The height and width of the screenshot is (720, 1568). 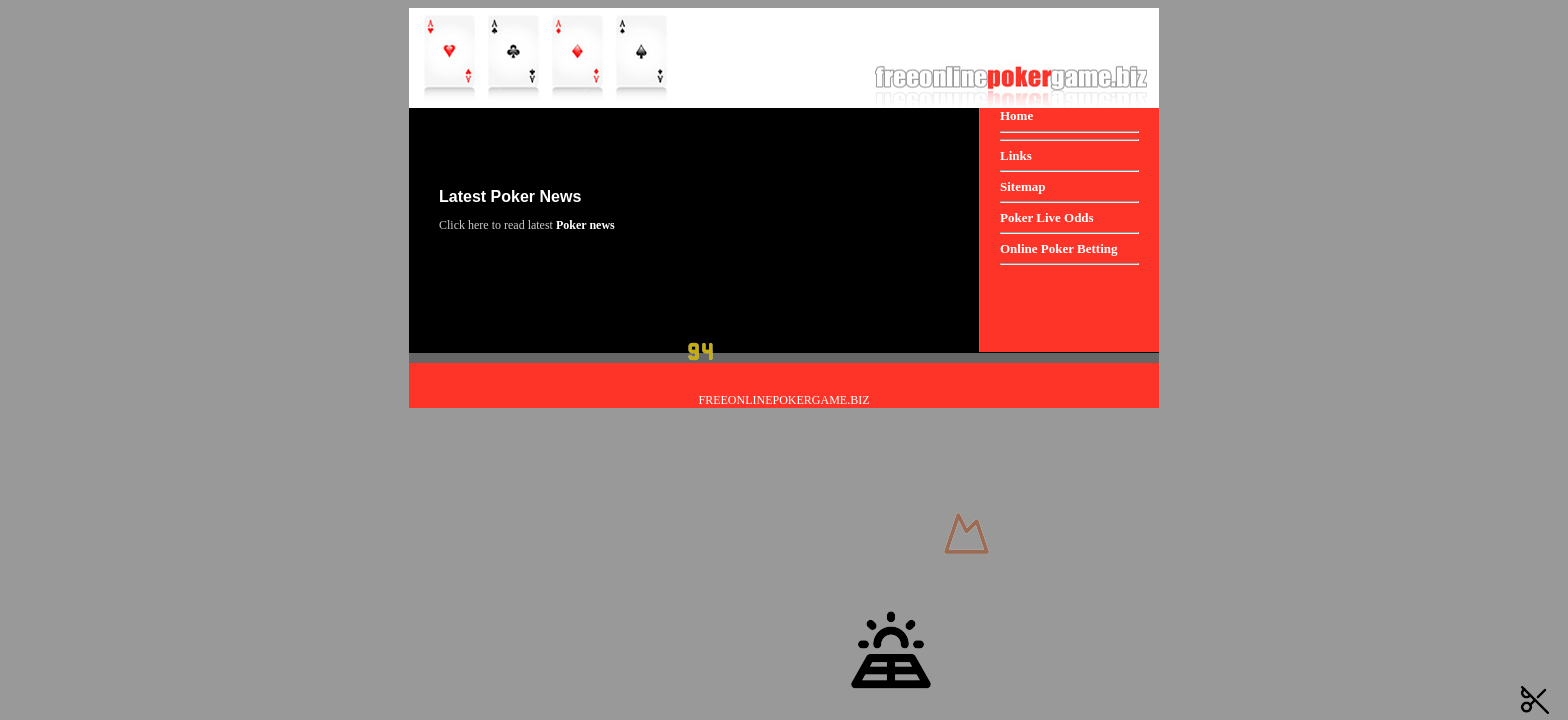 What do you see at coordinates (700, 351) in the screenshot?
I see `indicates item number 94 in a list or sequence` at bounding box center [700, 351].